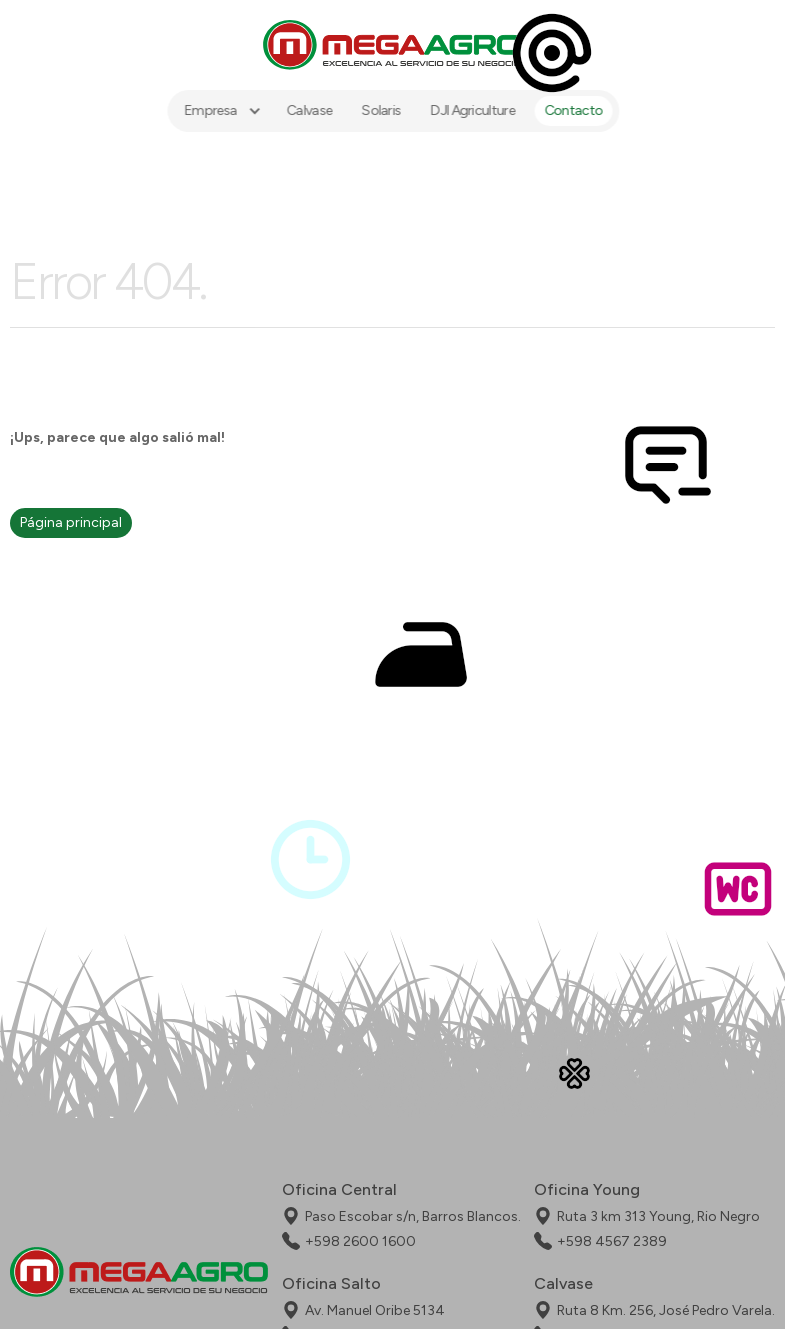  What do you see at coordinates (421, 654) in the screenshot?
I see `ironing or garment care instructions` at bounding box center [421, 654].